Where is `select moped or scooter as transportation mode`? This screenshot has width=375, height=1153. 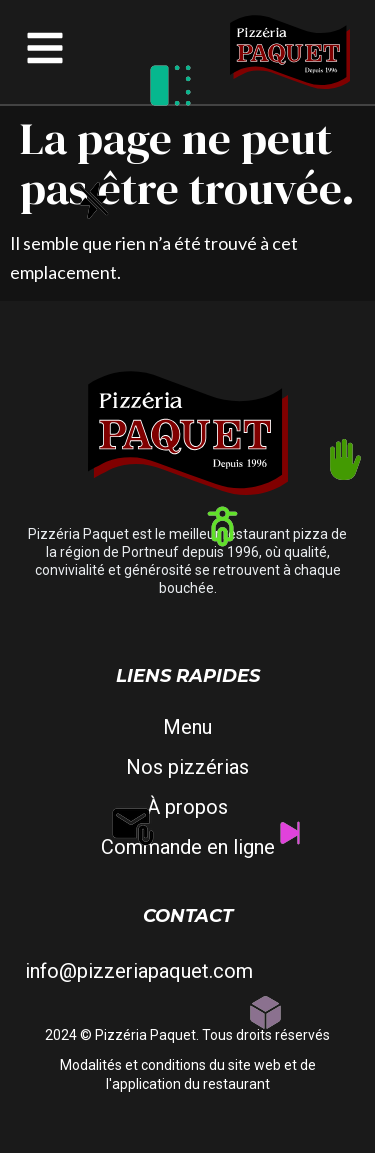 select moped or scooter as transportation mode is located at coordinates (222, 526).